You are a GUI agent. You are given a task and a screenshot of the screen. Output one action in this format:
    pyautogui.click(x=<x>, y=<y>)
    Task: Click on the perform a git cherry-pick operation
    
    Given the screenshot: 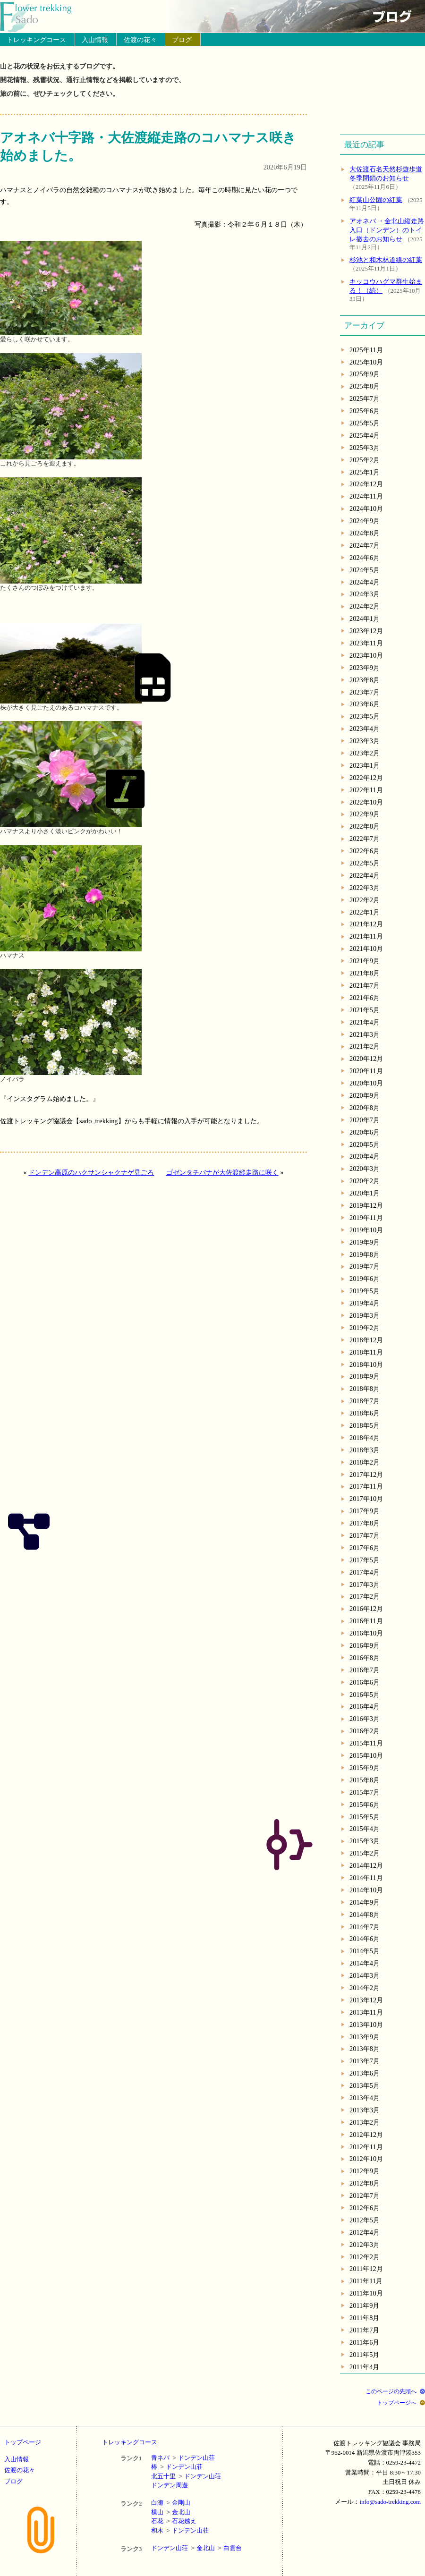 What is the action you would take?
    pyautogui.click(x=289, y=1845)
    